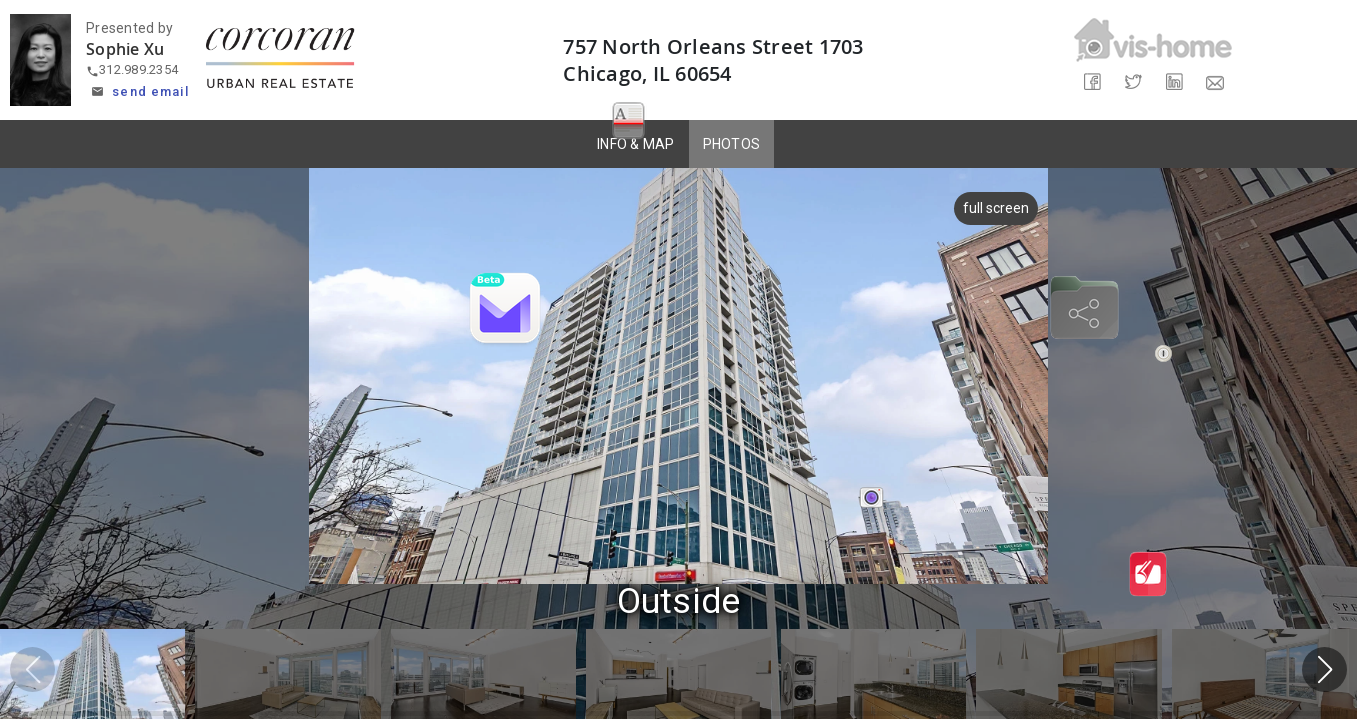  Describe the element at coordinates (1148, 574) in the screenshot. I see `an EPS image file` at that location.